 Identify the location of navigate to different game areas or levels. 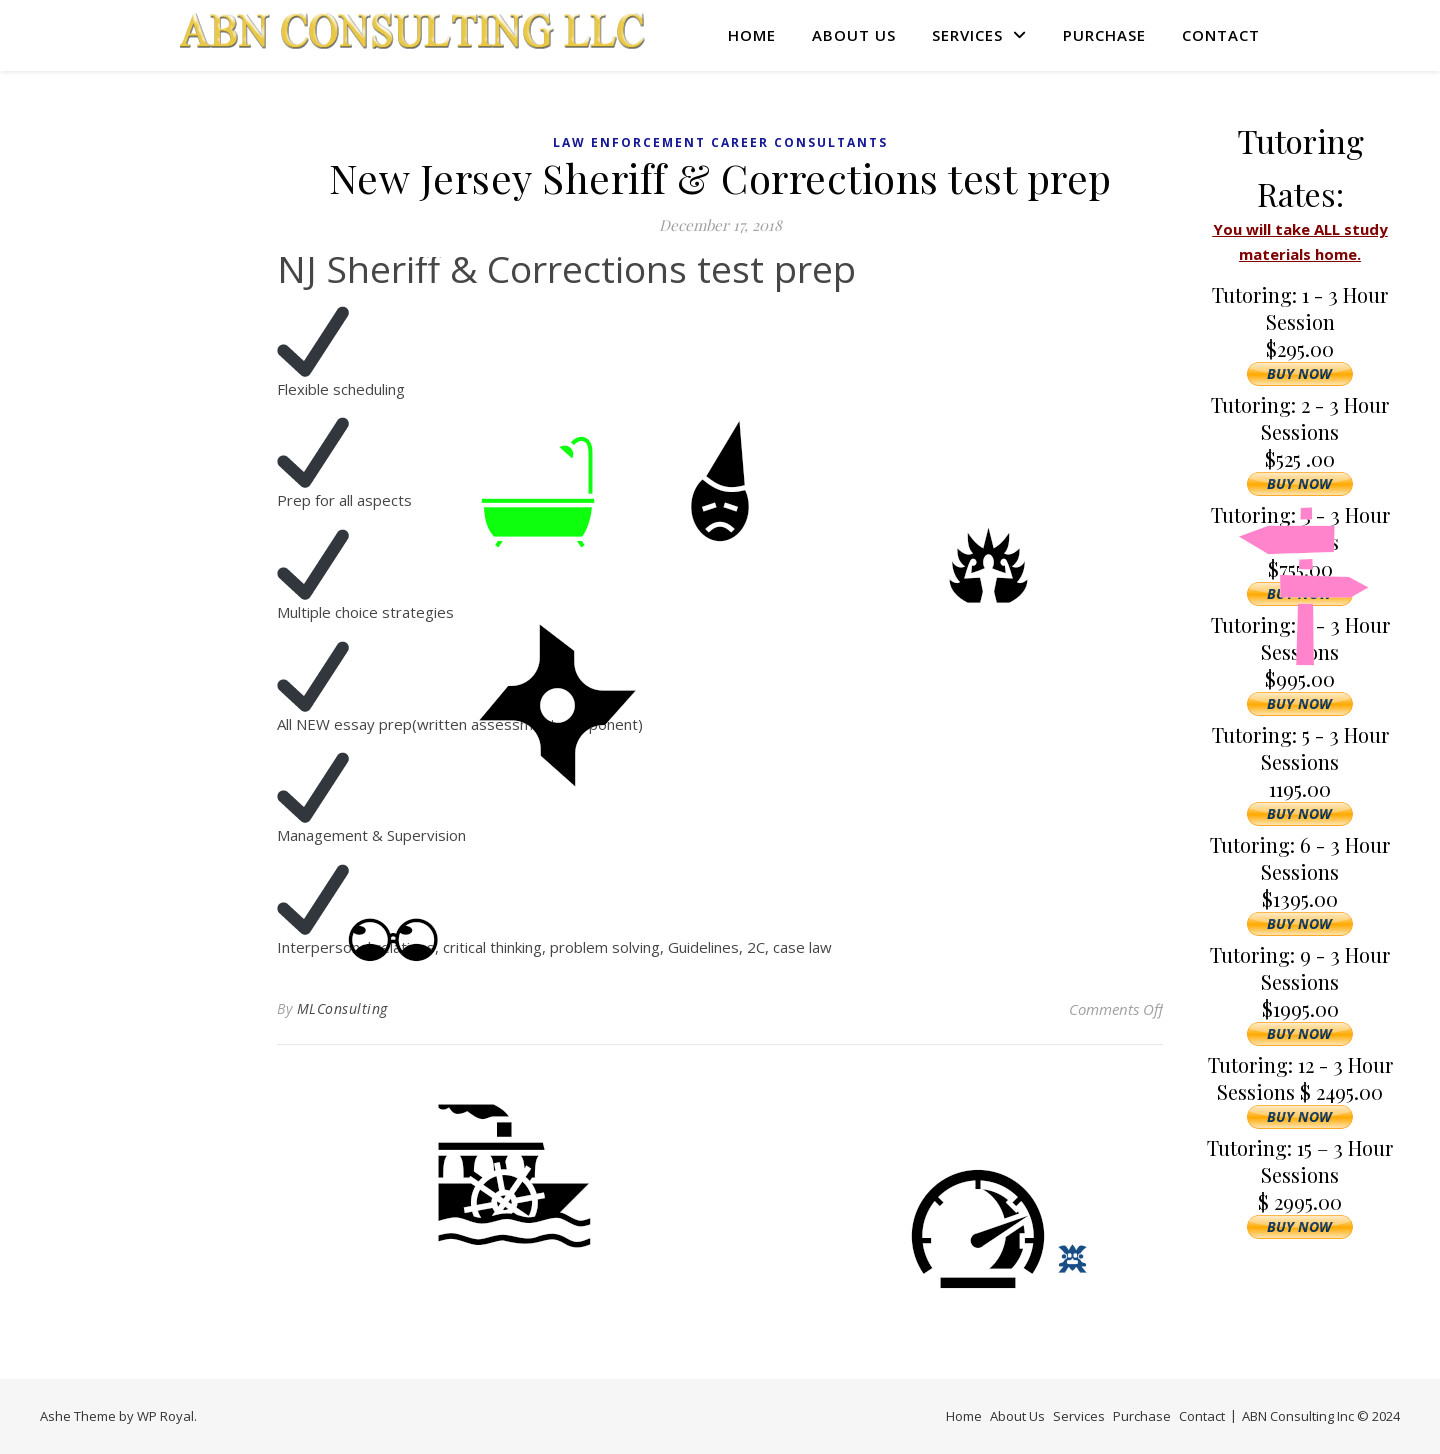
(1304, 584).